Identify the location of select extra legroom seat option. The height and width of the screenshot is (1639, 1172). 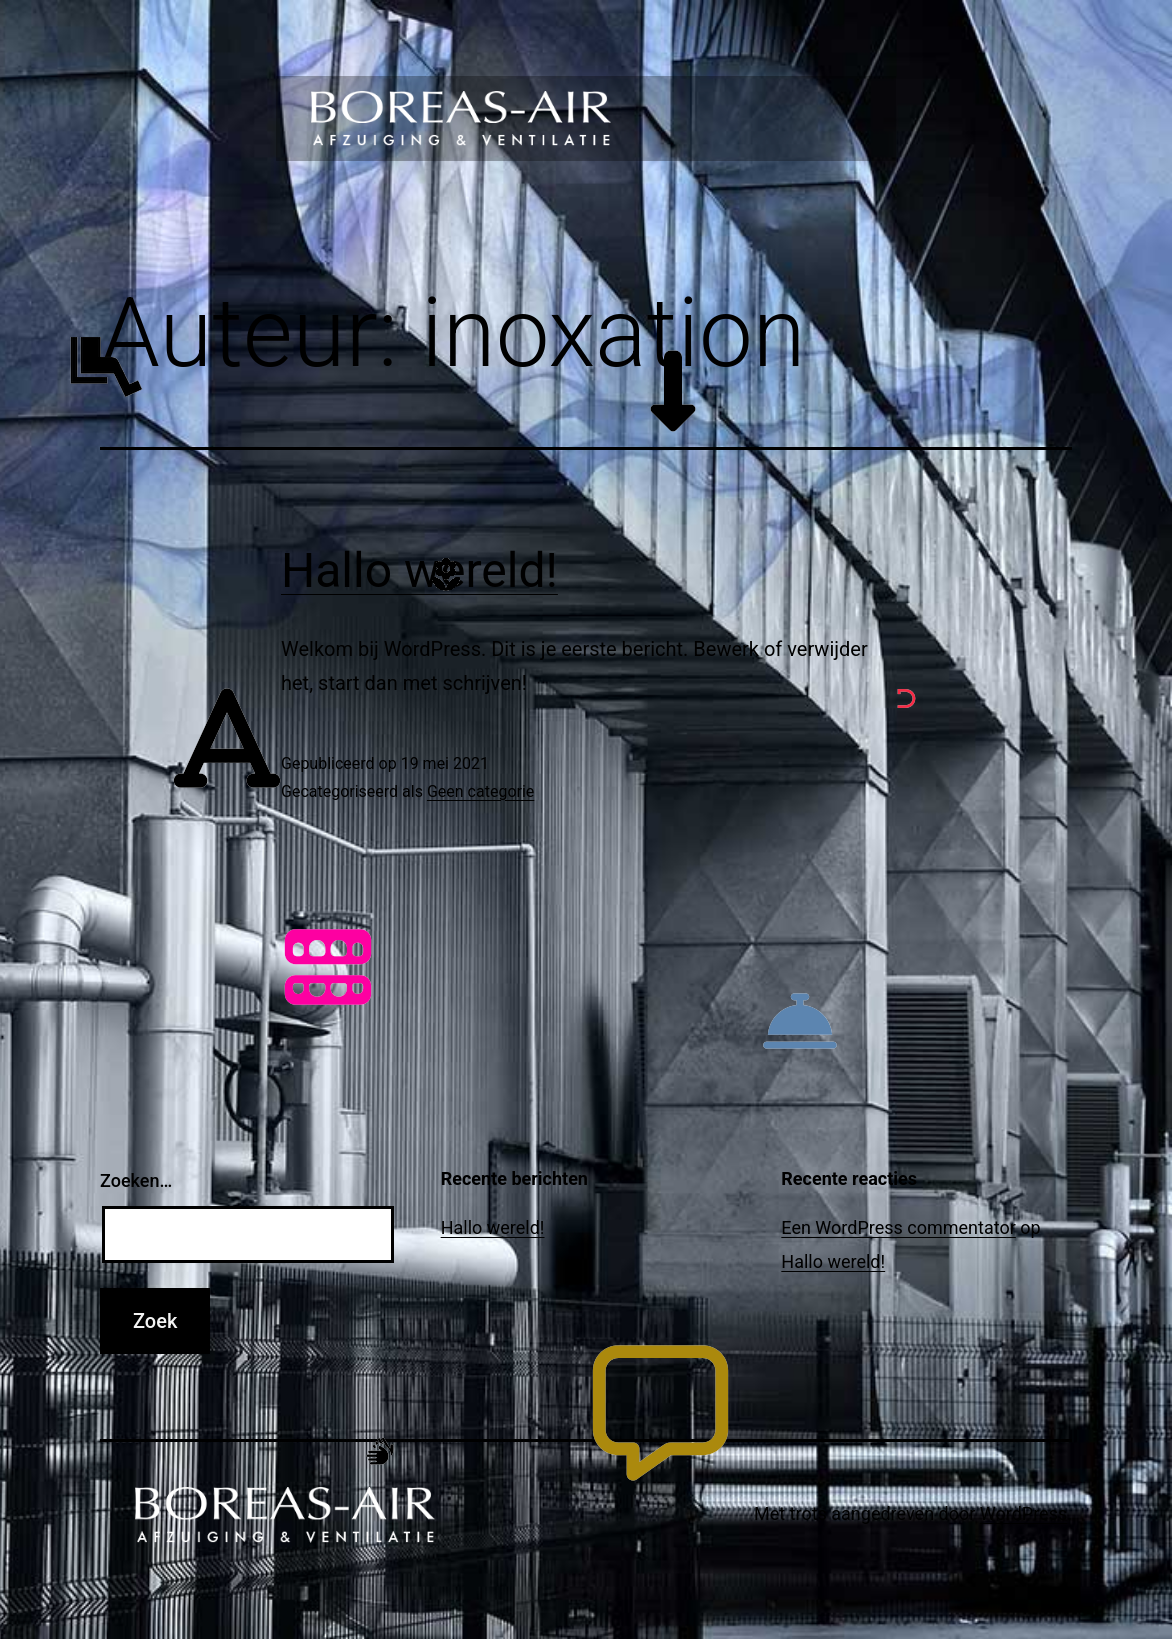
(104, 367).